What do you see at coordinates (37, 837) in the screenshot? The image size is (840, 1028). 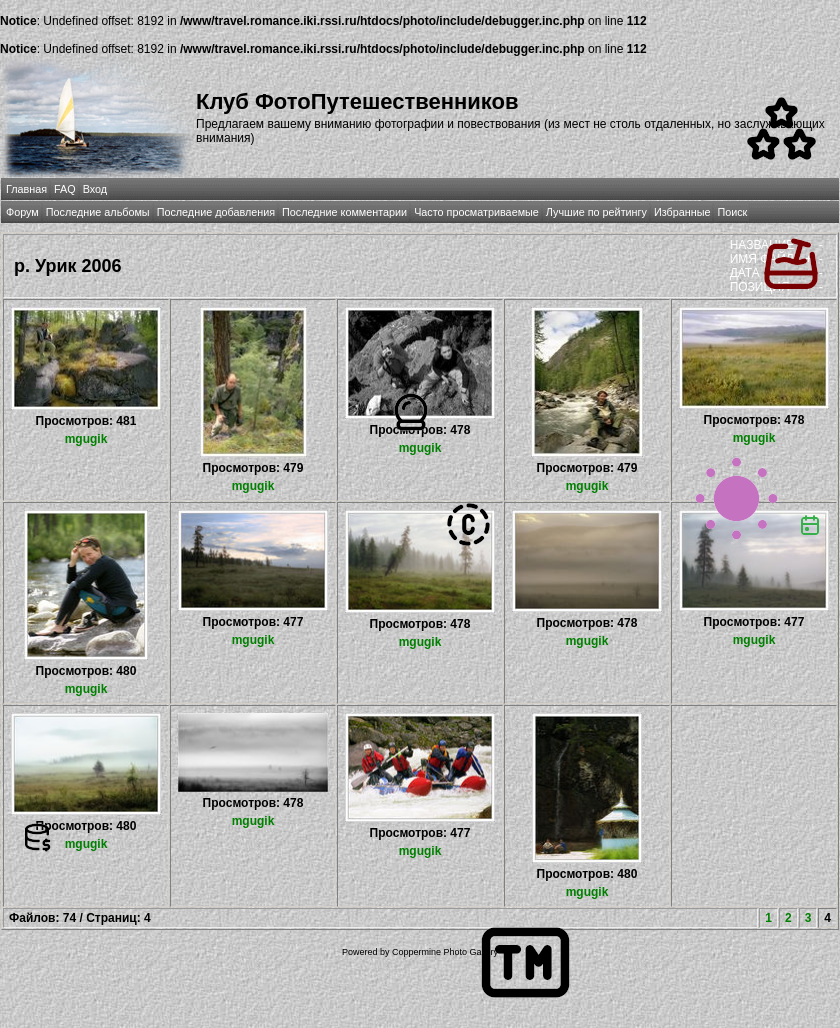 I see `view database pricing or costs` at bounding box center [37, 837].